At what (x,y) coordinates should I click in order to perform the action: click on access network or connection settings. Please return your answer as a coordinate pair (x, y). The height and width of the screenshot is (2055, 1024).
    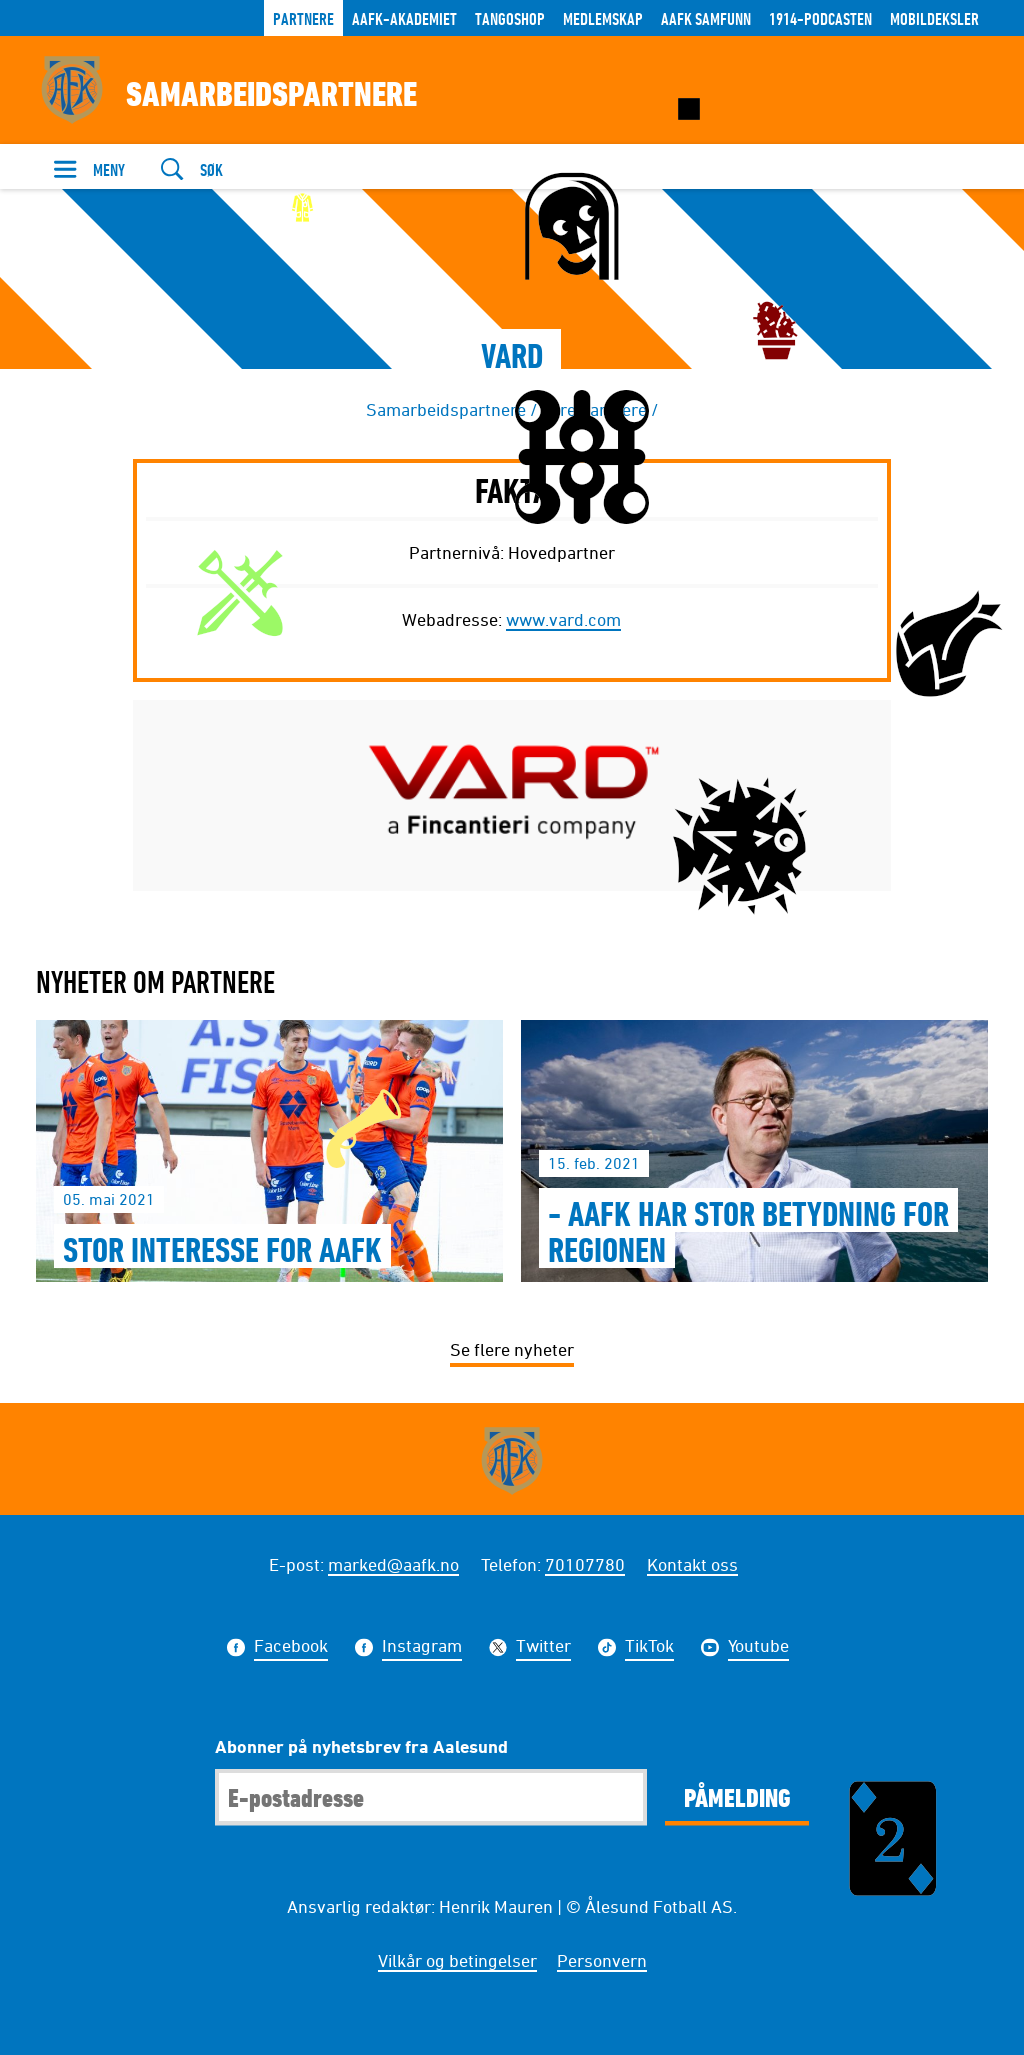
    Looking at the image, I should click on (582, 457).